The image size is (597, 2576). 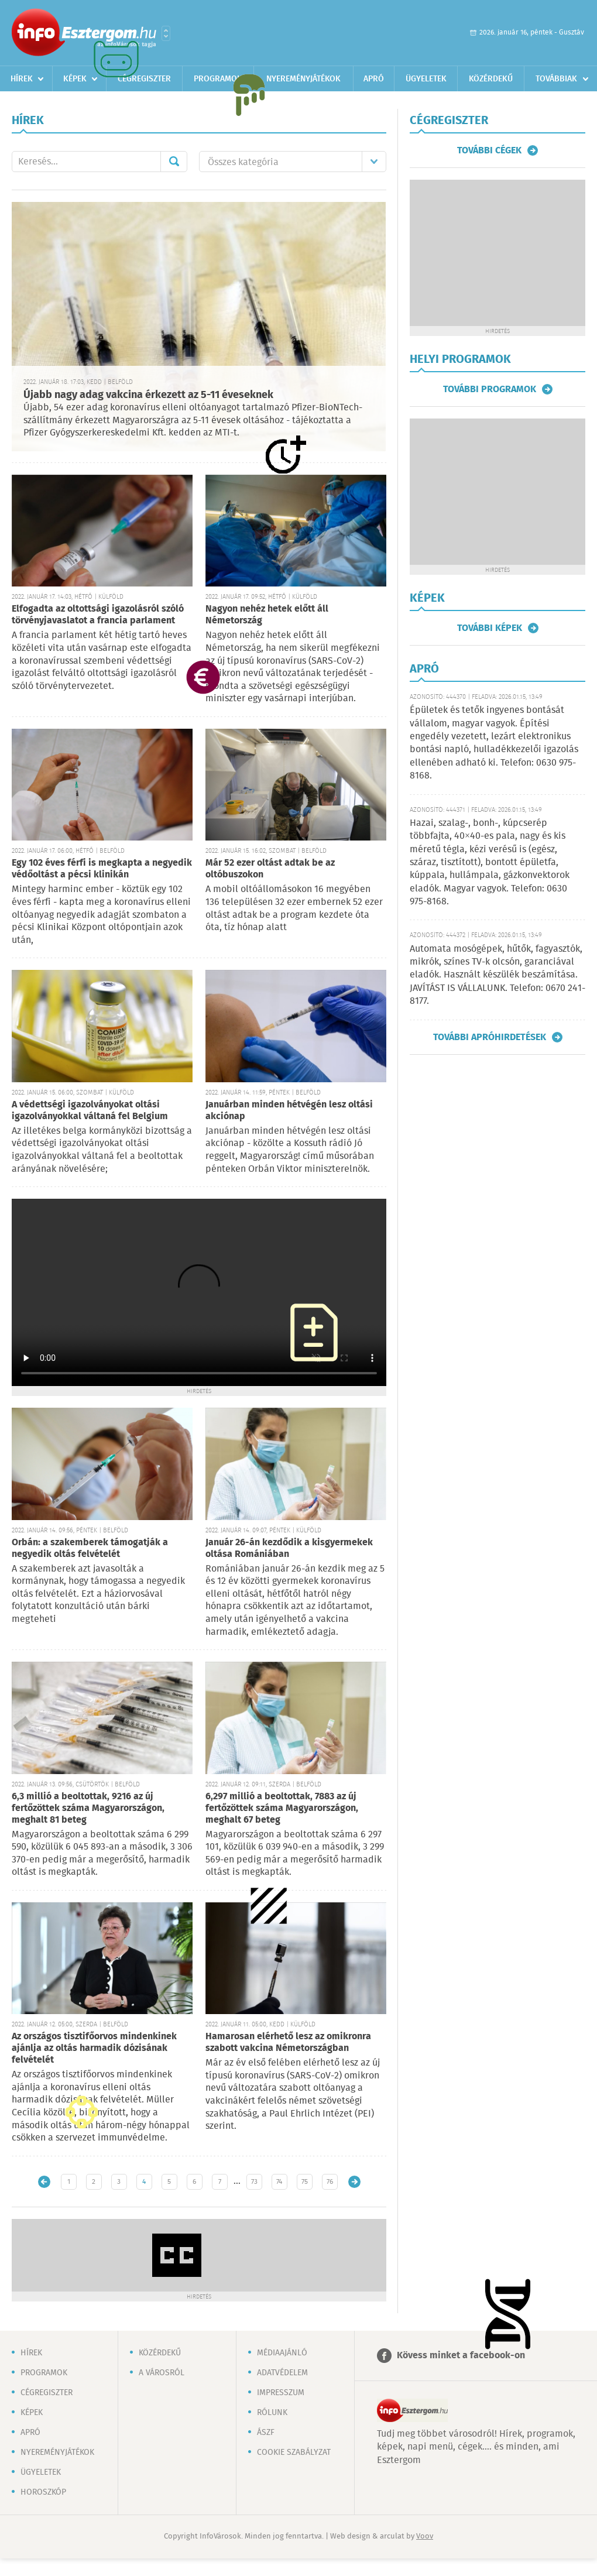 I want to click on enable closed captions for video content, so click(x=177, y=2255).